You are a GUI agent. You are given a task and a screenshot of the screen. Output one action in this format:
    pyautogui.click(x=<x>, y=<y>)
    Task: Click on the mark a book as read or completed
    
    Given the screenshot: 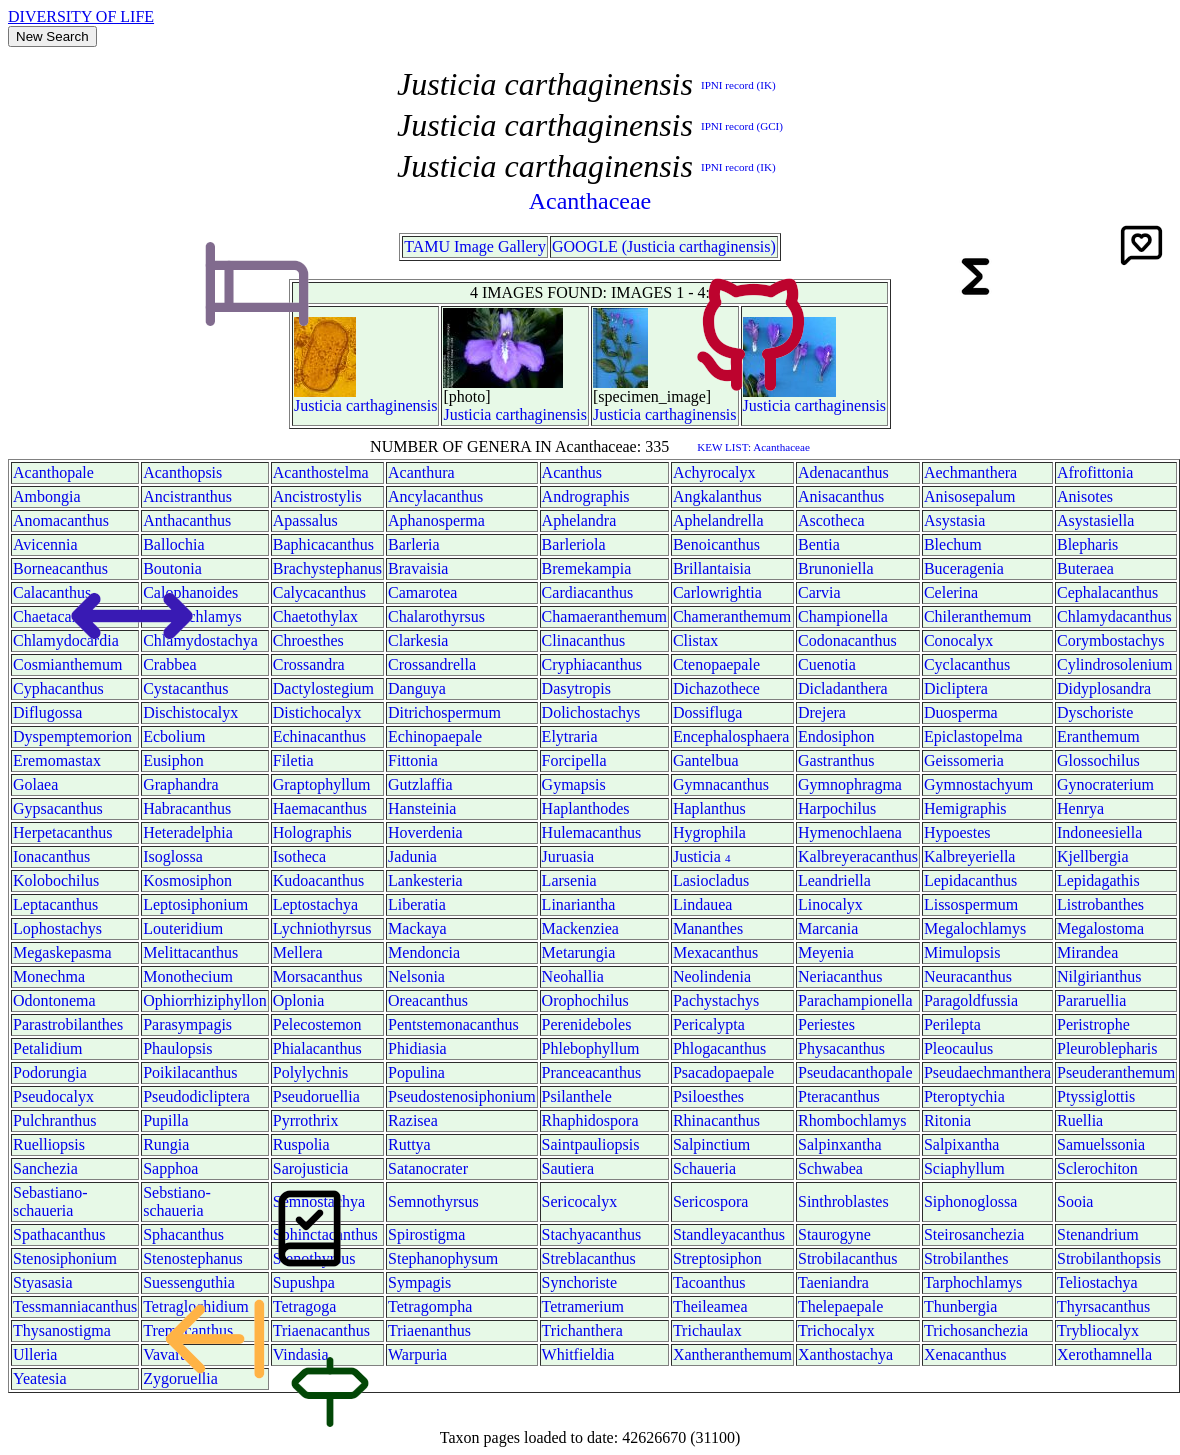 What is the action you would take?
    pyautogui.click(x=309, y=1228)
    